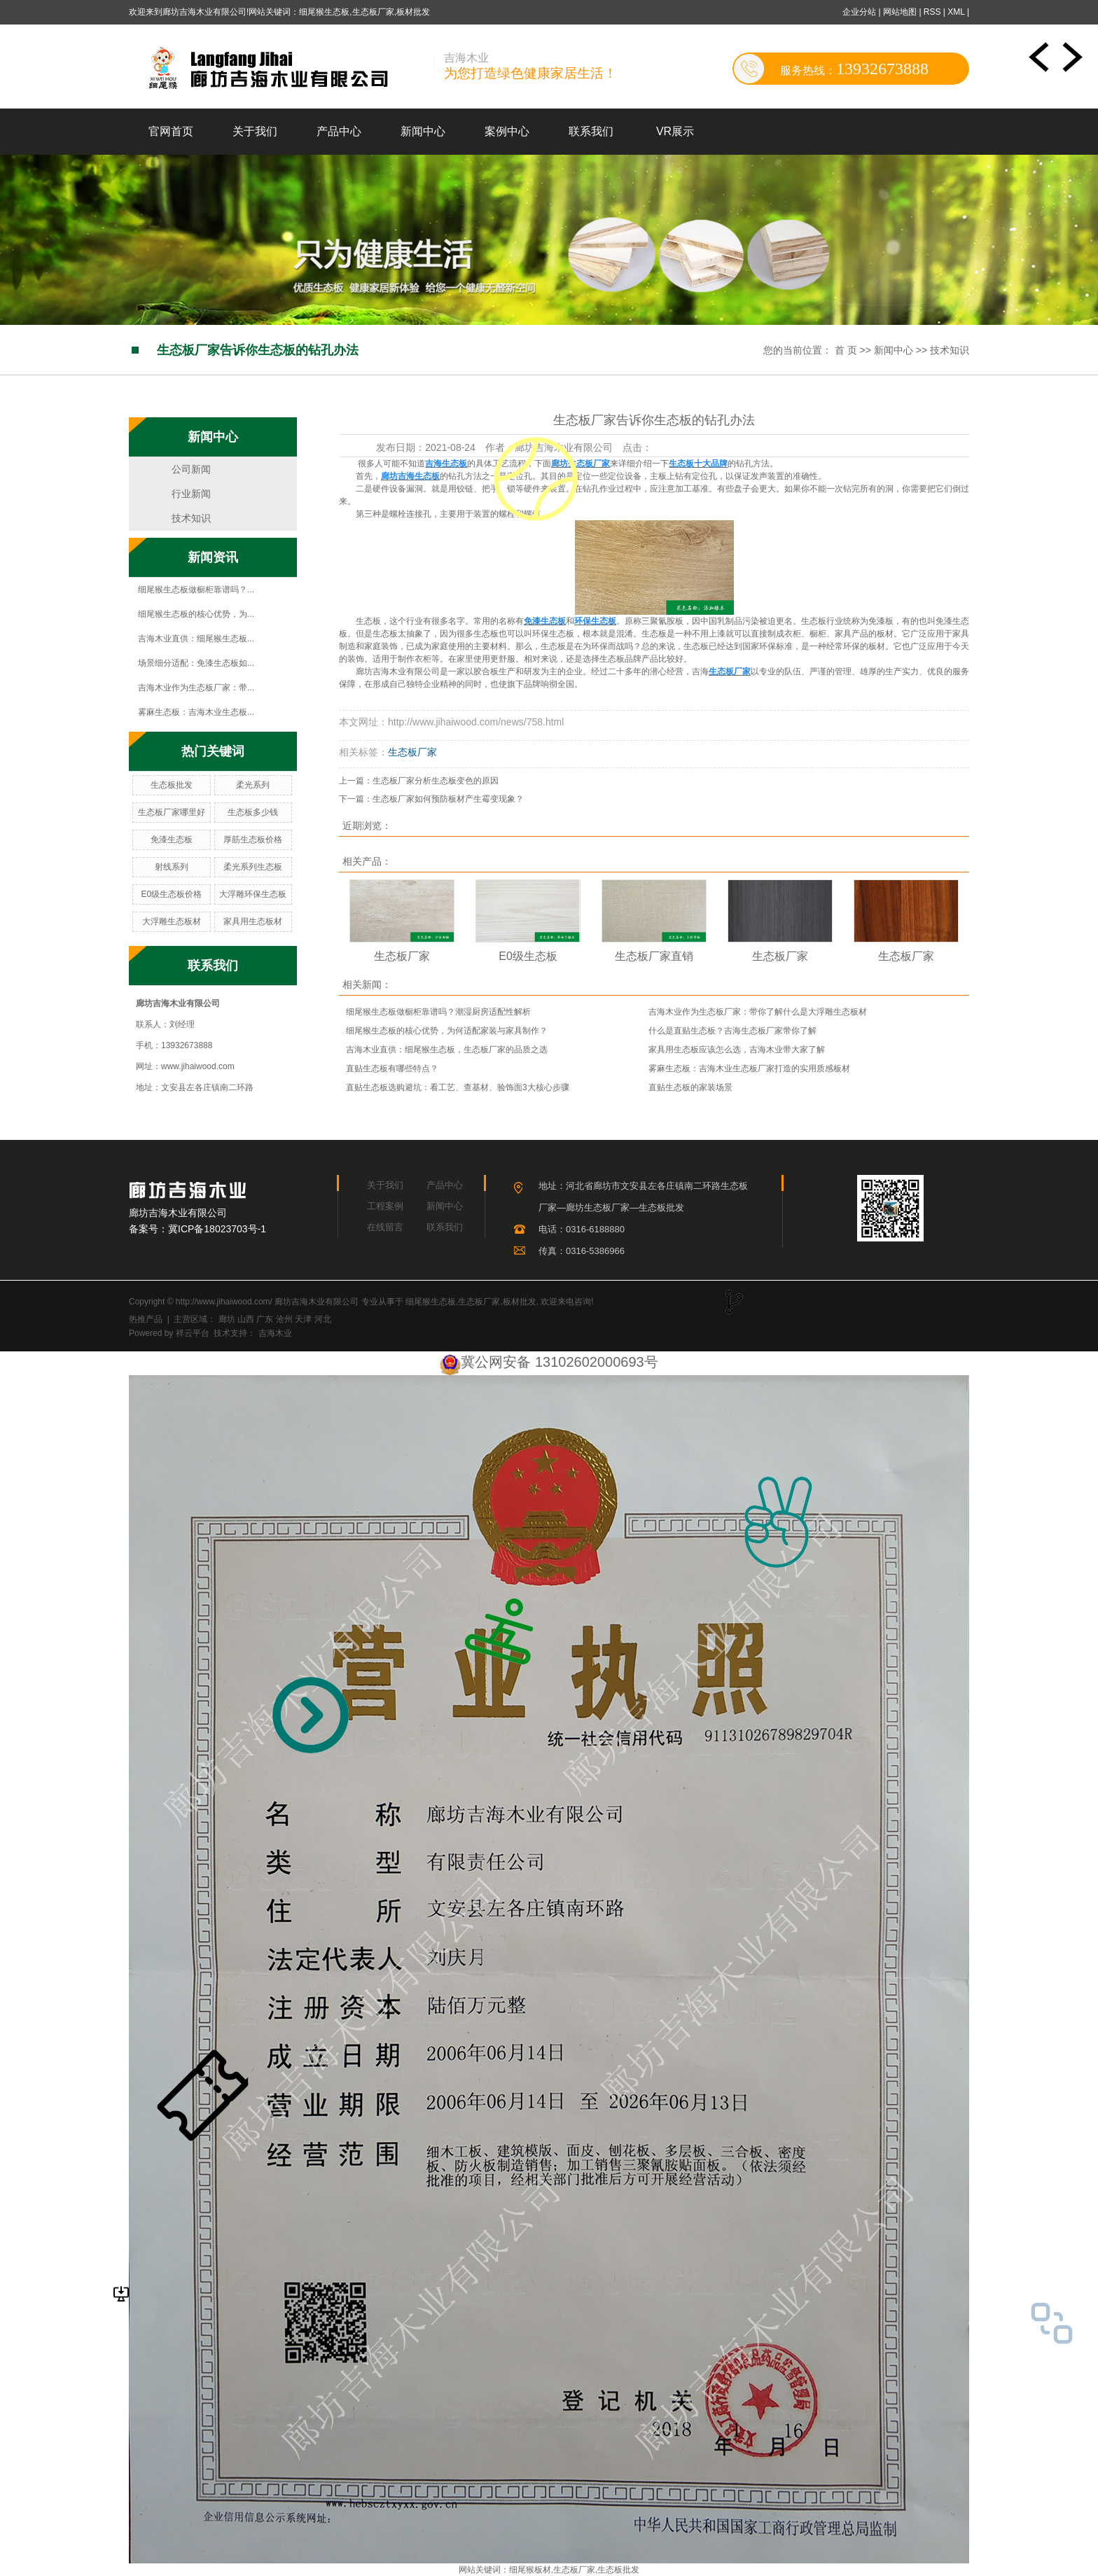 This screenshot has height=2576, width=1098. I want to click on view your tickets or passes, so click(202, 2095).